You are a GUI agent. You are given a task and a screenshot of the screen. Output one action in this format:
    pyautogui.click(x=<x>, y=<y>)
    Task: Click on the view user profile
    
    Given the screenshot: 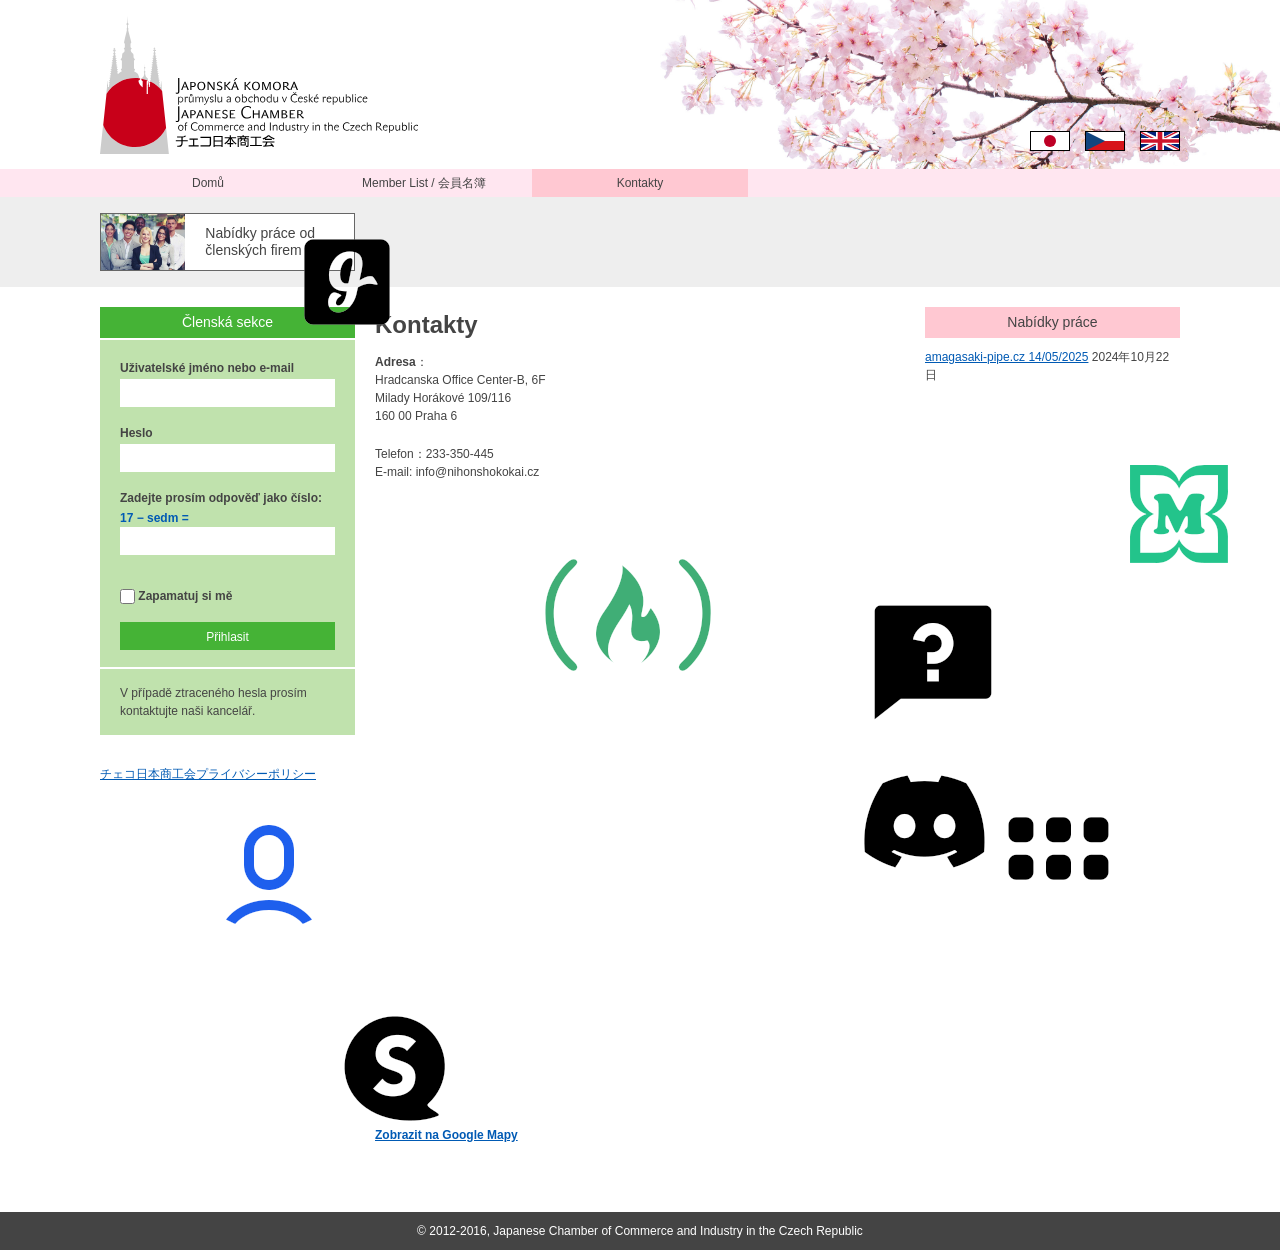 What is the action you would take?
    pyautogui.click(x=269, y=875)
    